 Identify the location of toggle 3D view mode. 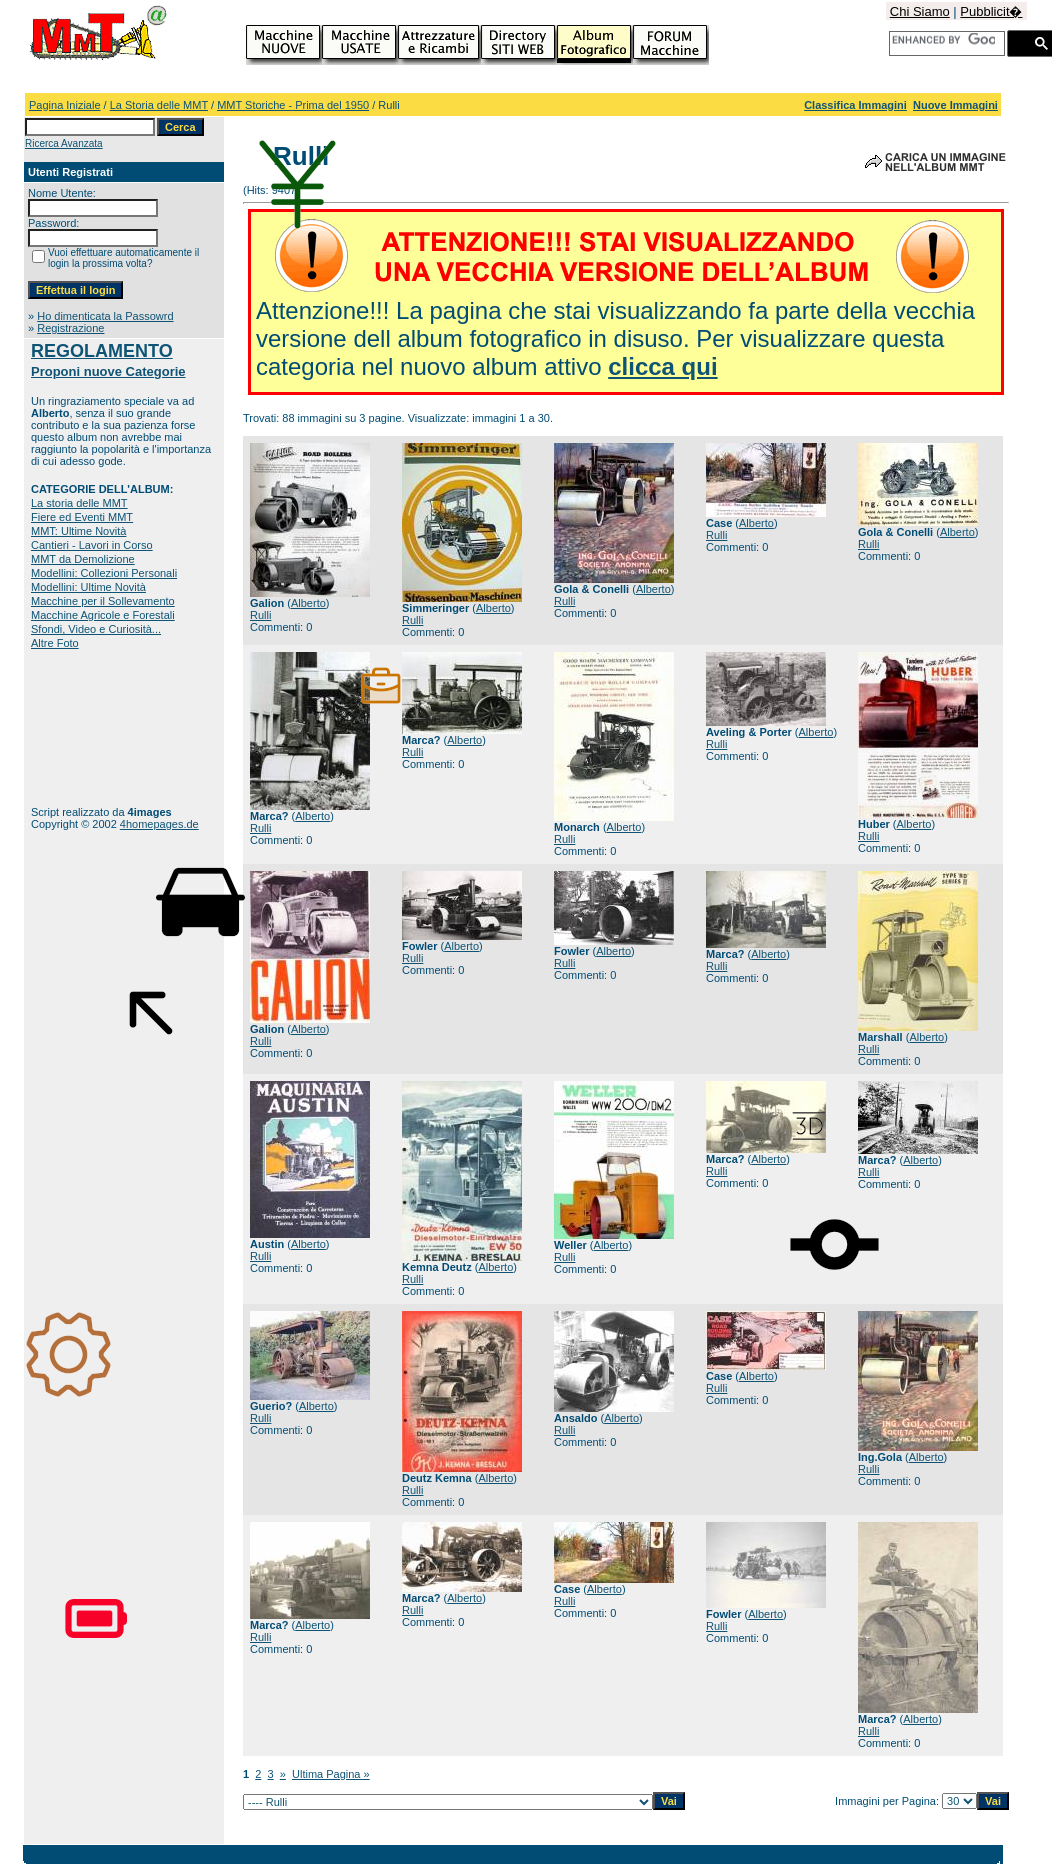
(809, 1126).